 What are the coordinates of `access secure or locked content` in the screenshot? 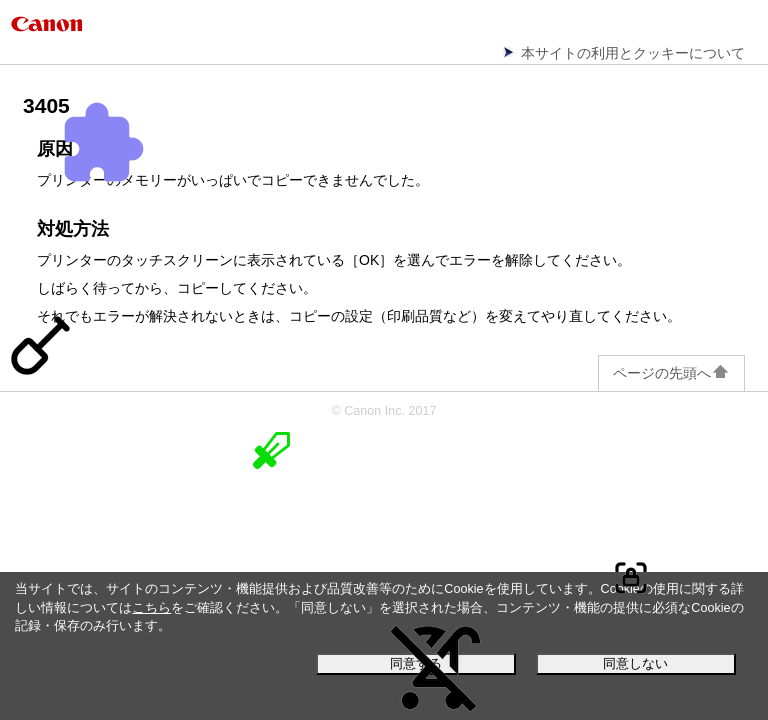 It's located at (631, 578).